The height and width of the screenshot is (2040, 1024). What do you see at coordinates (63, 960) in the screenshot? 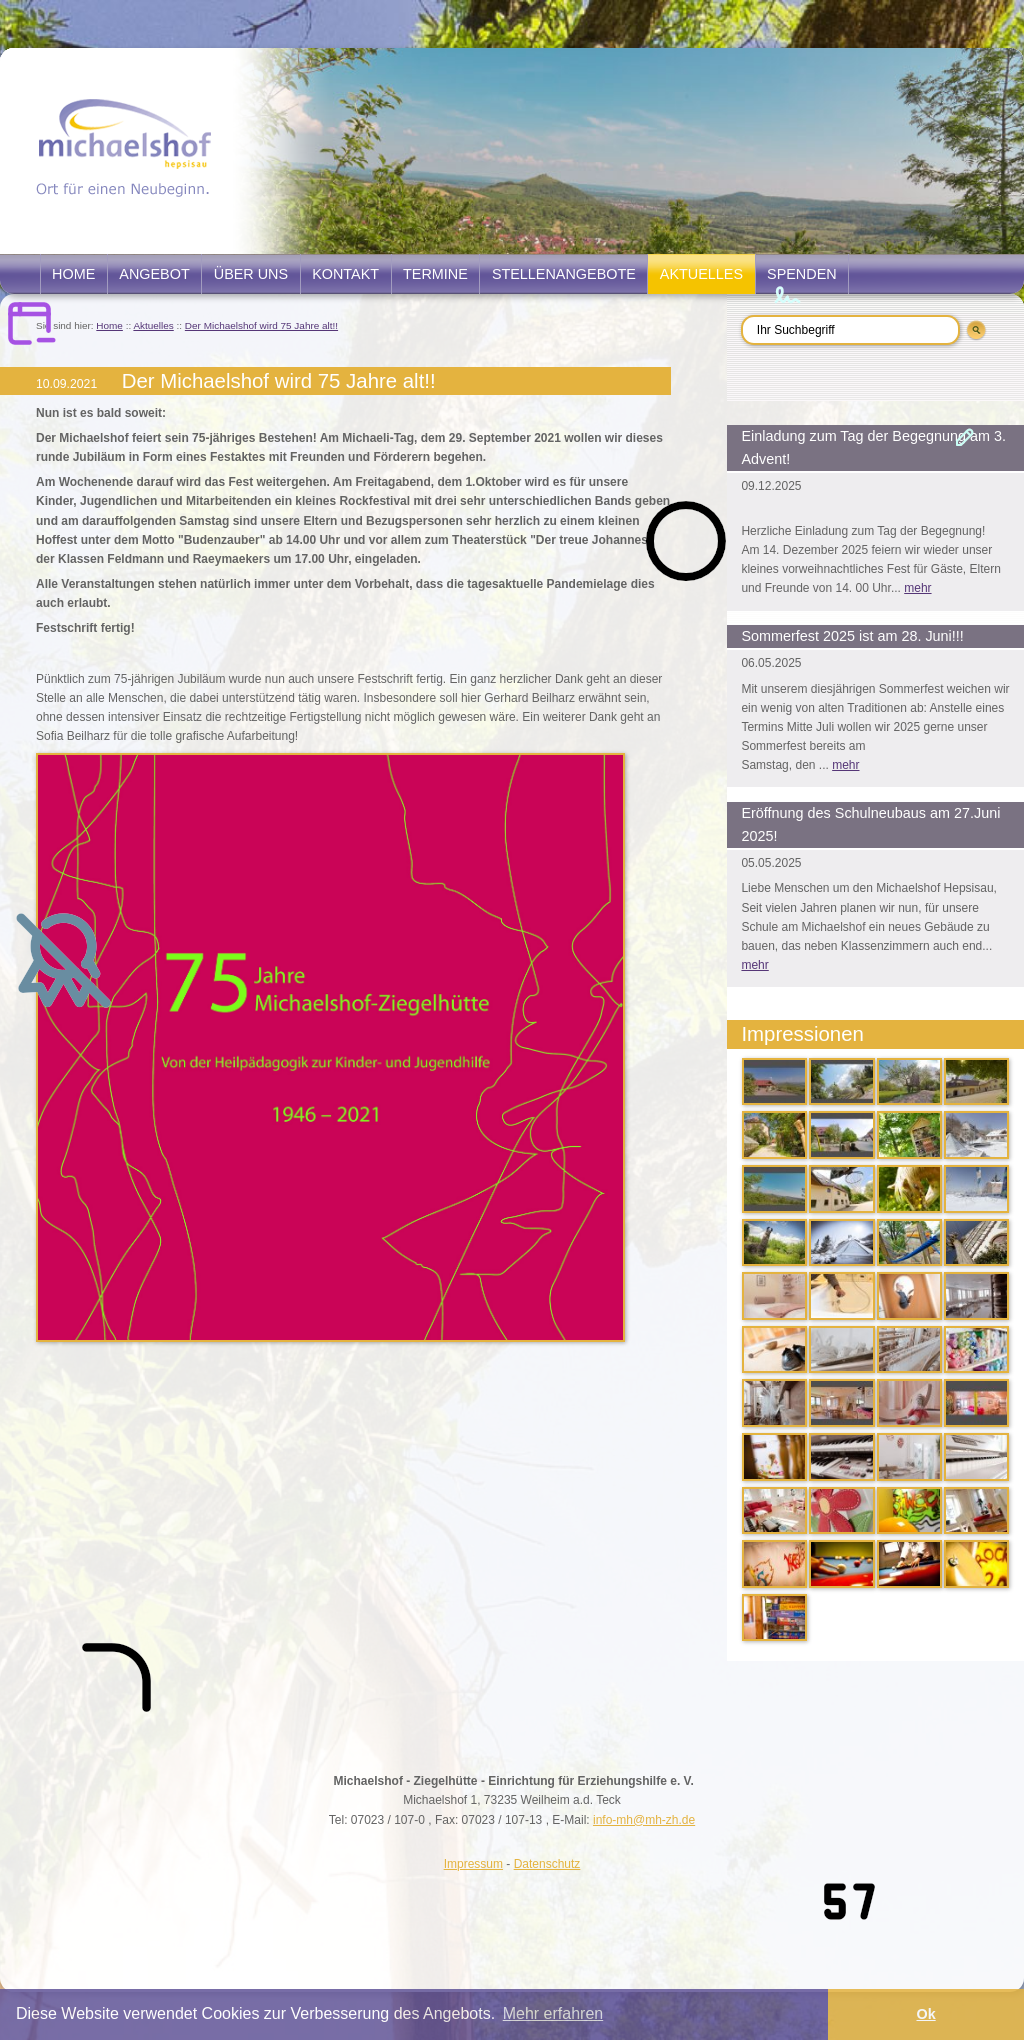
I see `indicates awards or achievements are disabled` at bounding box center [63, 960].